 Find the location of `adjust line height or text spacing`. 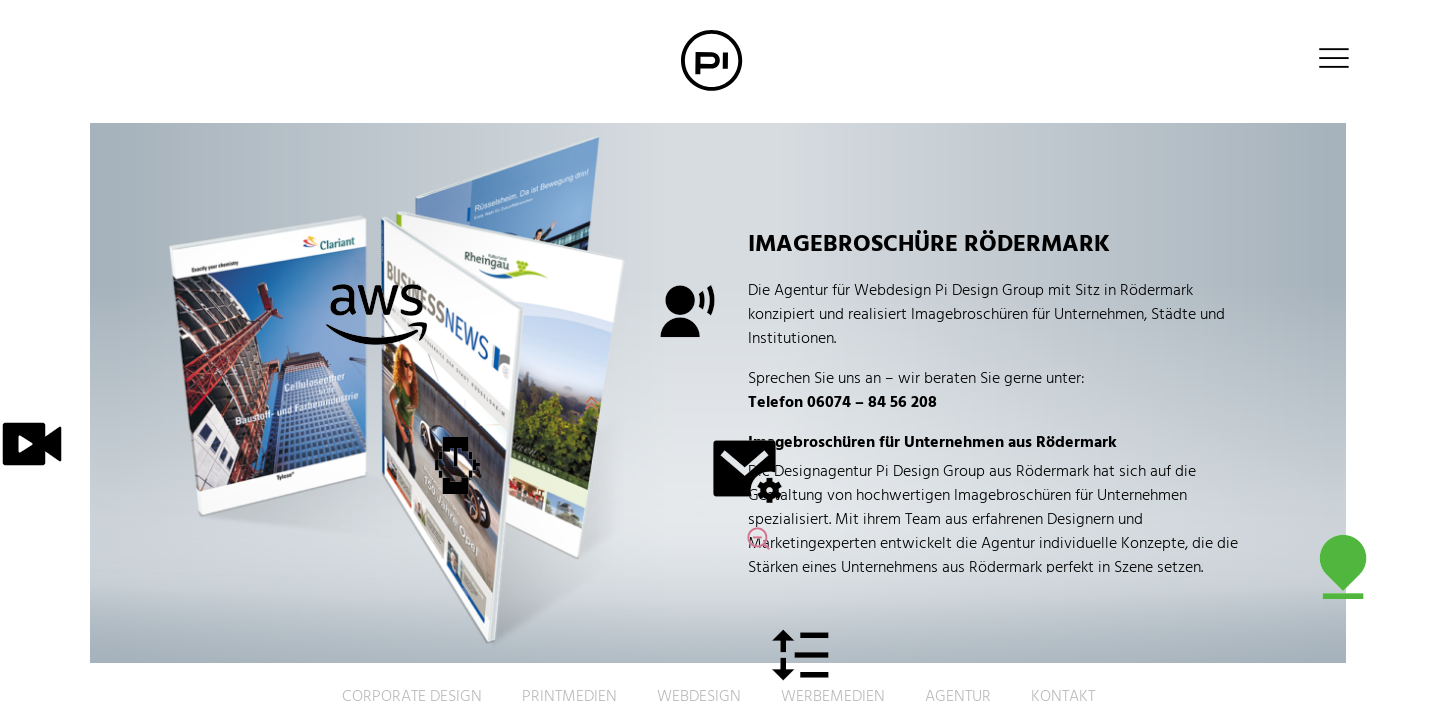

adjust line height or text spacing is located at coordinates (803, 655).